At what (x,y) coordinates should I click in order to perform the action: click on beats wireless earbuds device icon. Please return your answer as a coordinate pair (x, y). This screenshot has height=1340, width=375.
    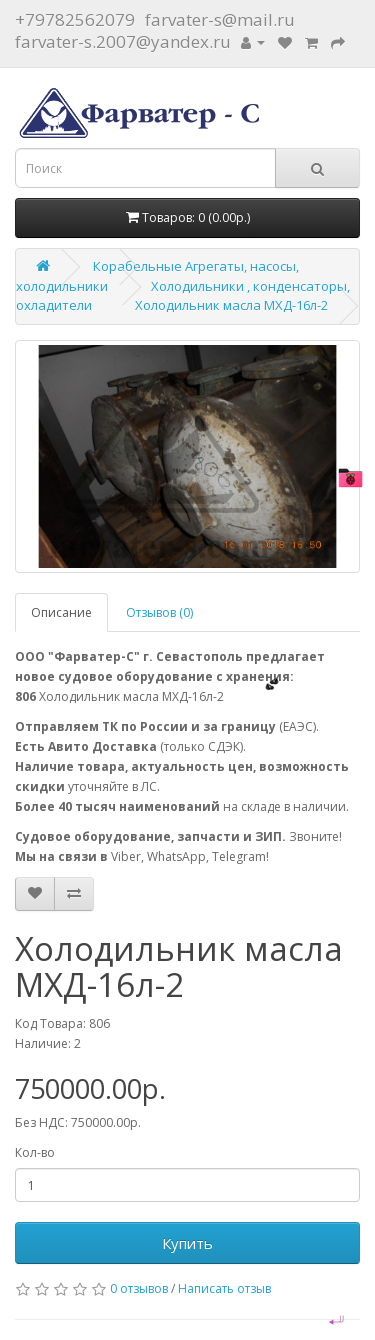
    Looking at the image, I should click on (272, 684).